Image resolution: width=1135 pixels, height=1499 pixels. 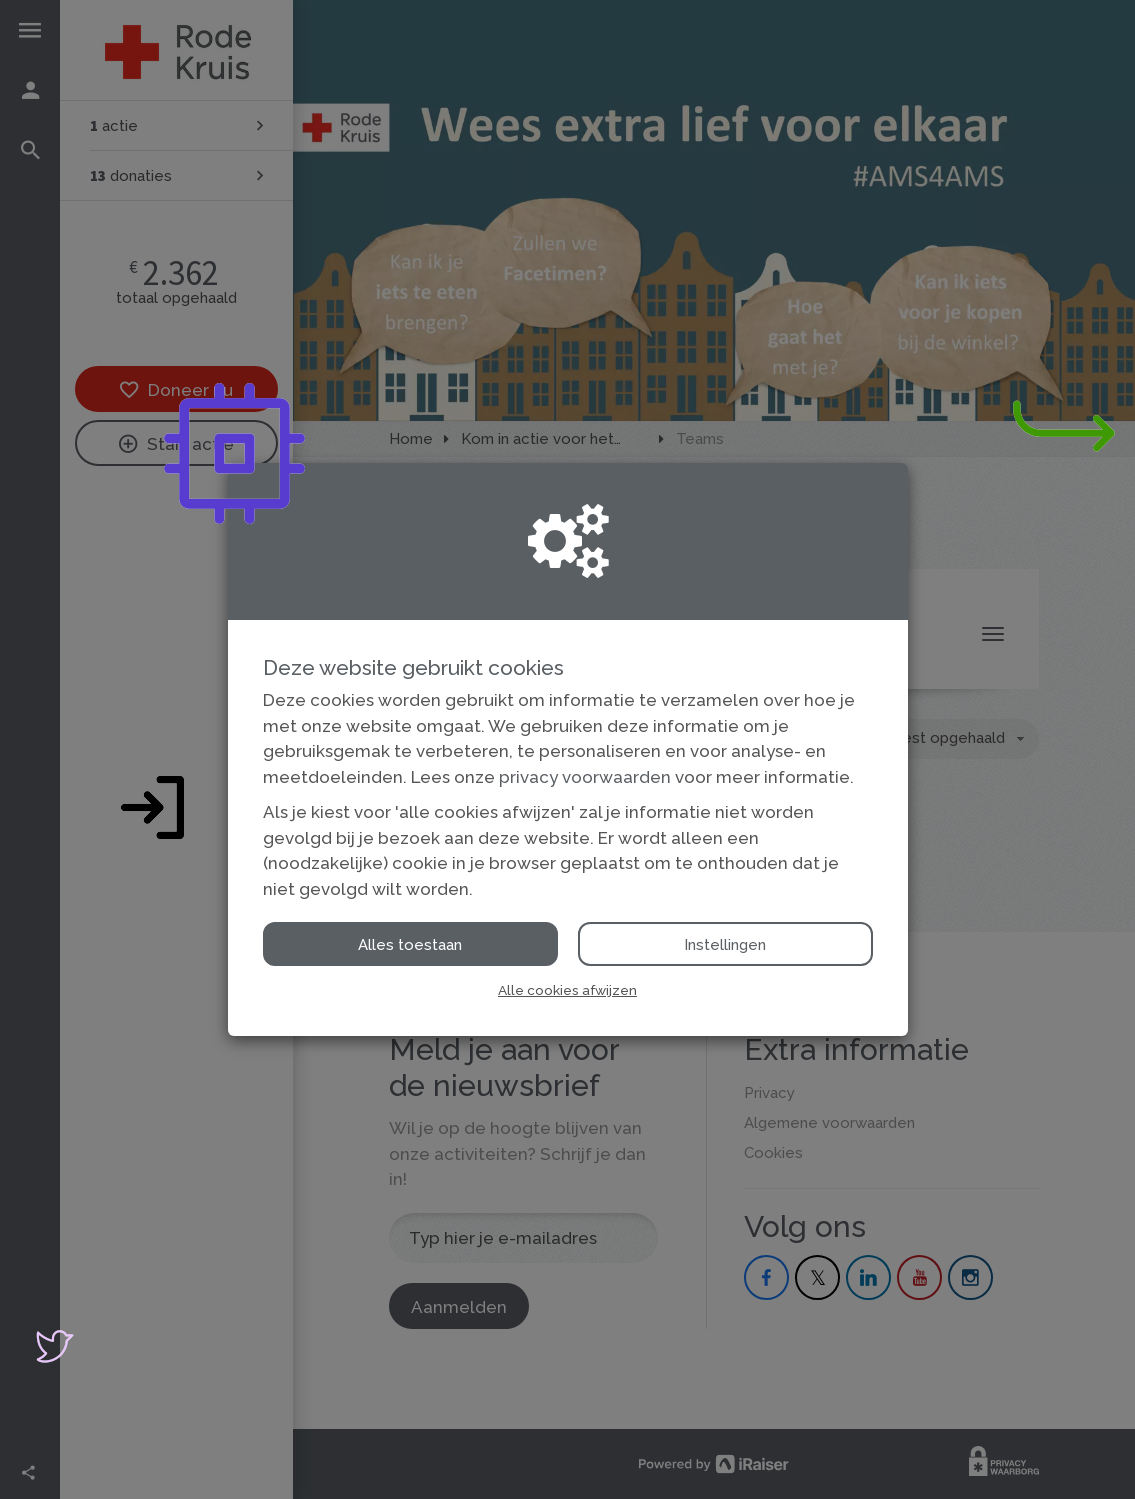 What do you see at coordinates (157, 807) in the screenshot?
I see `sign in to your account` at bounding box center [157, 807].